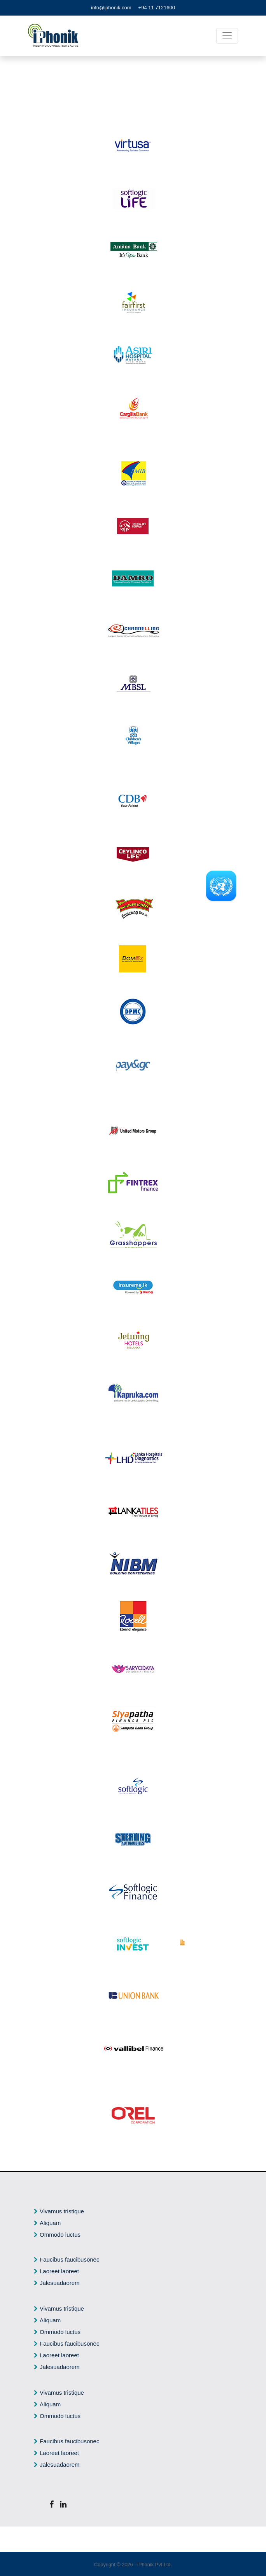 The width and height of the screenshot is (266, 2576). What do you see at coordinates (221, 886) in the screenshot?
I see `open language and region settings` at bounding box center [221, 886].